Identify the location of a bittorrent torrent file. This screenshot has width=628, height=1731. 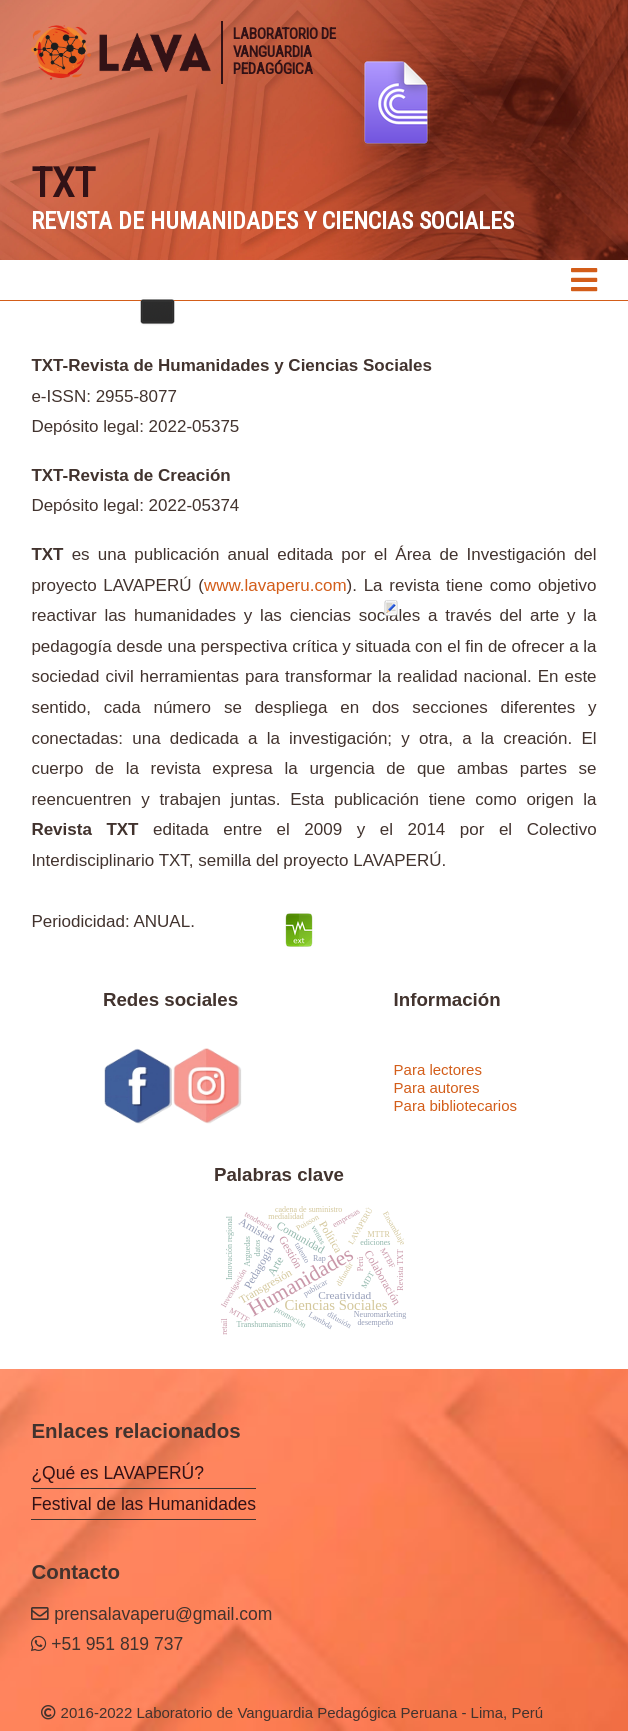
(396, 104).